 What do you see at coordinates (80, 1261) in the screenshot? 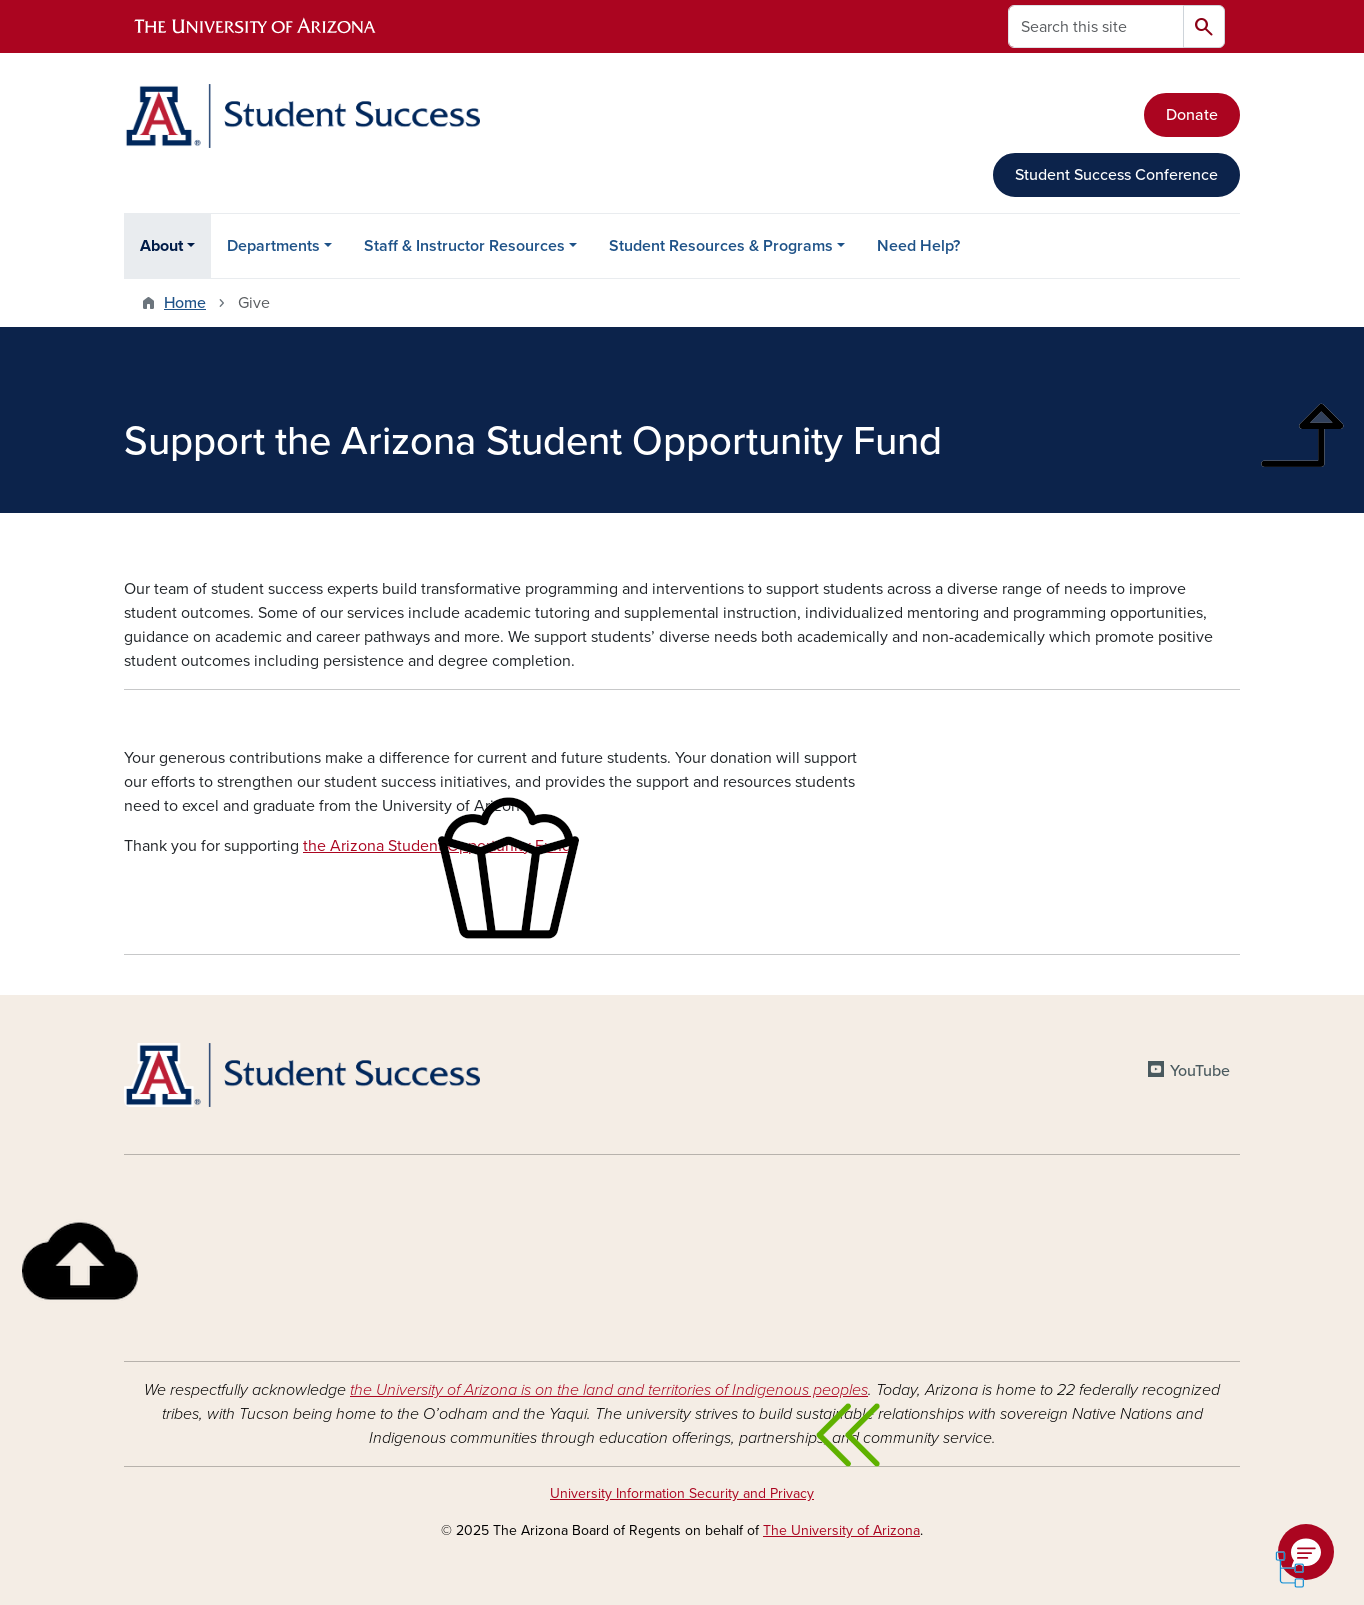
I see `upload files to cloud storage` at bounding box center [80, 1261].